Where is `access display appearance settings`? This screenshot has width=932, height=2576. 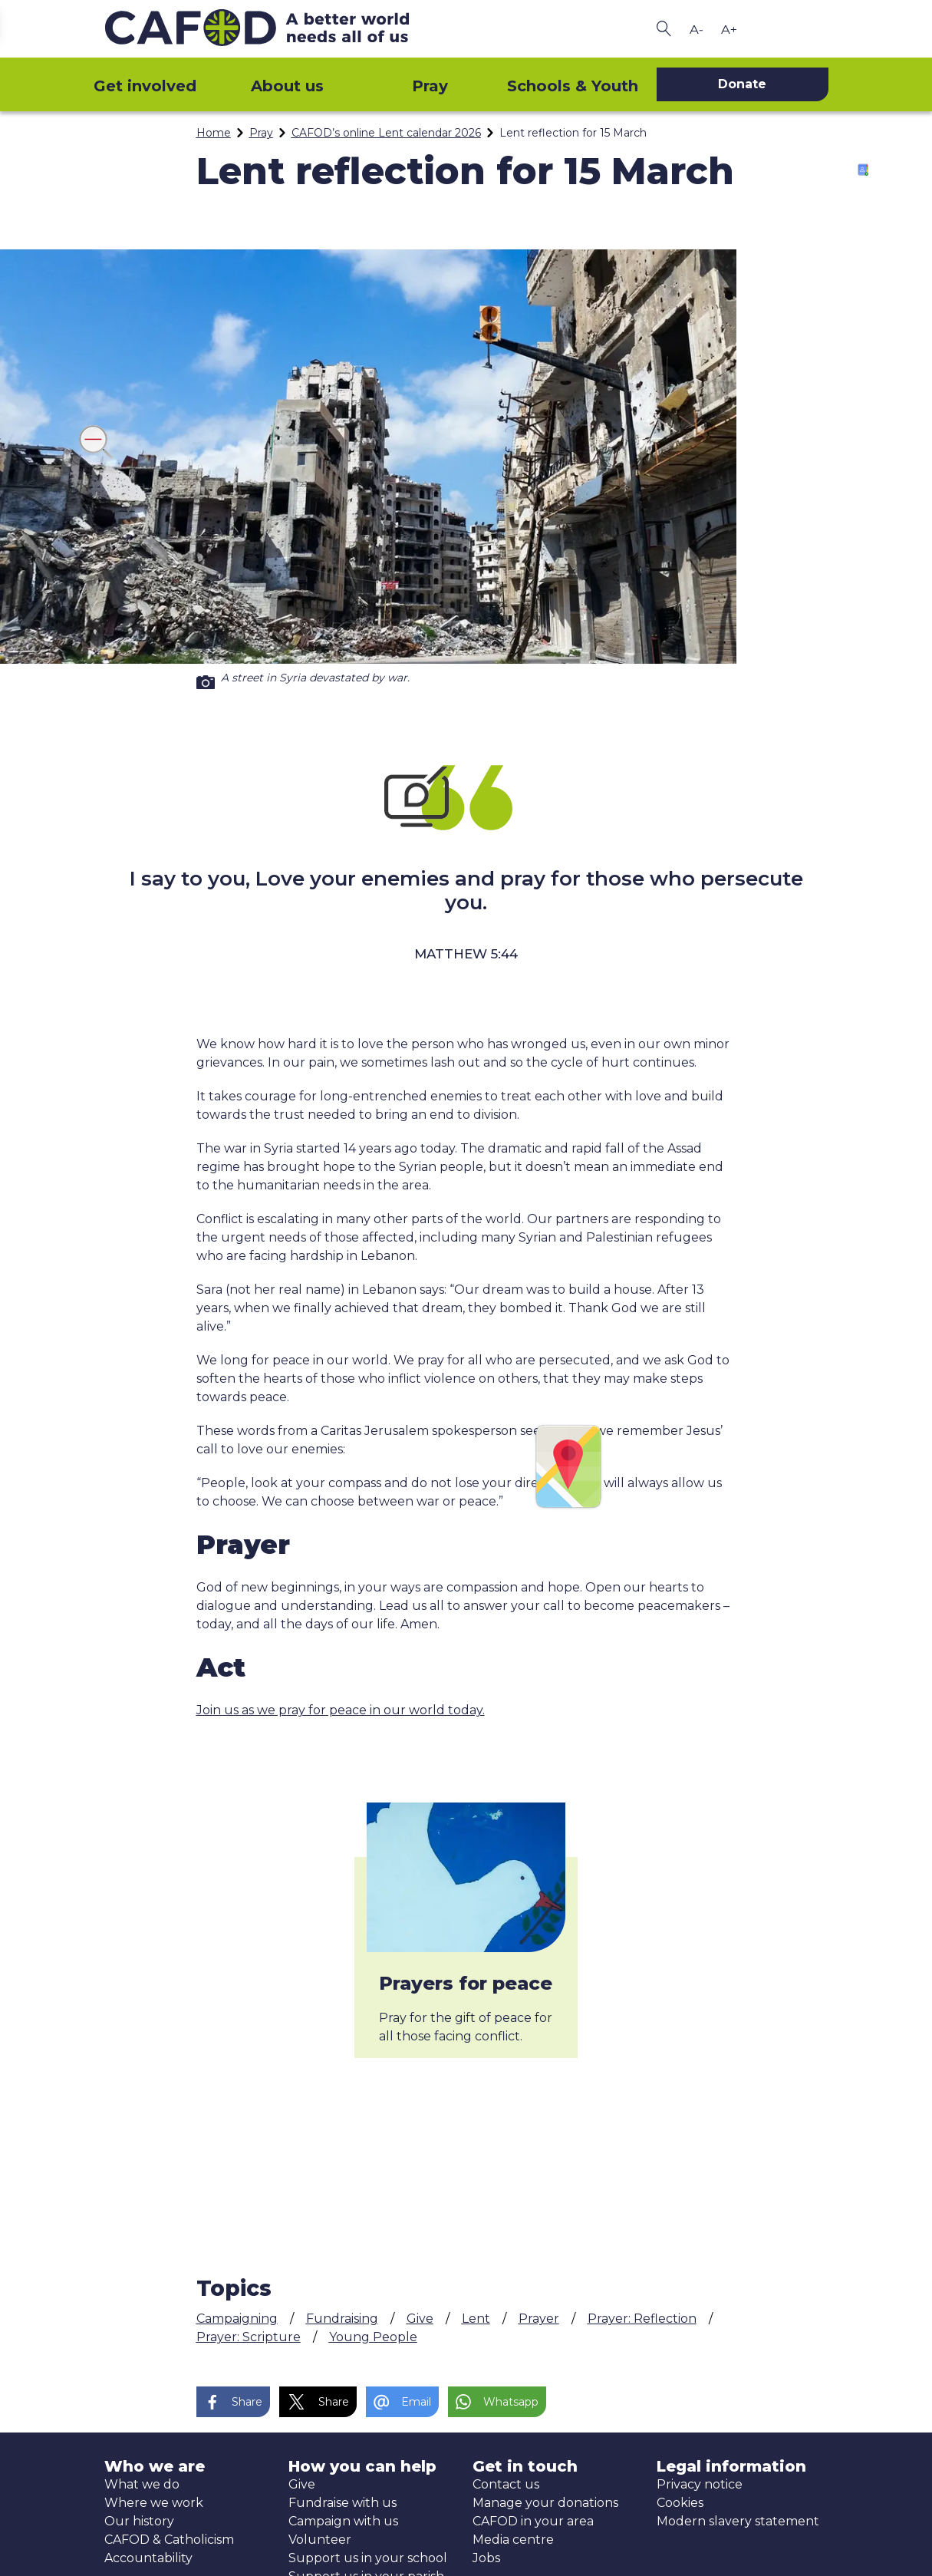 access display appearance settings is located at coordinates (417, 799).